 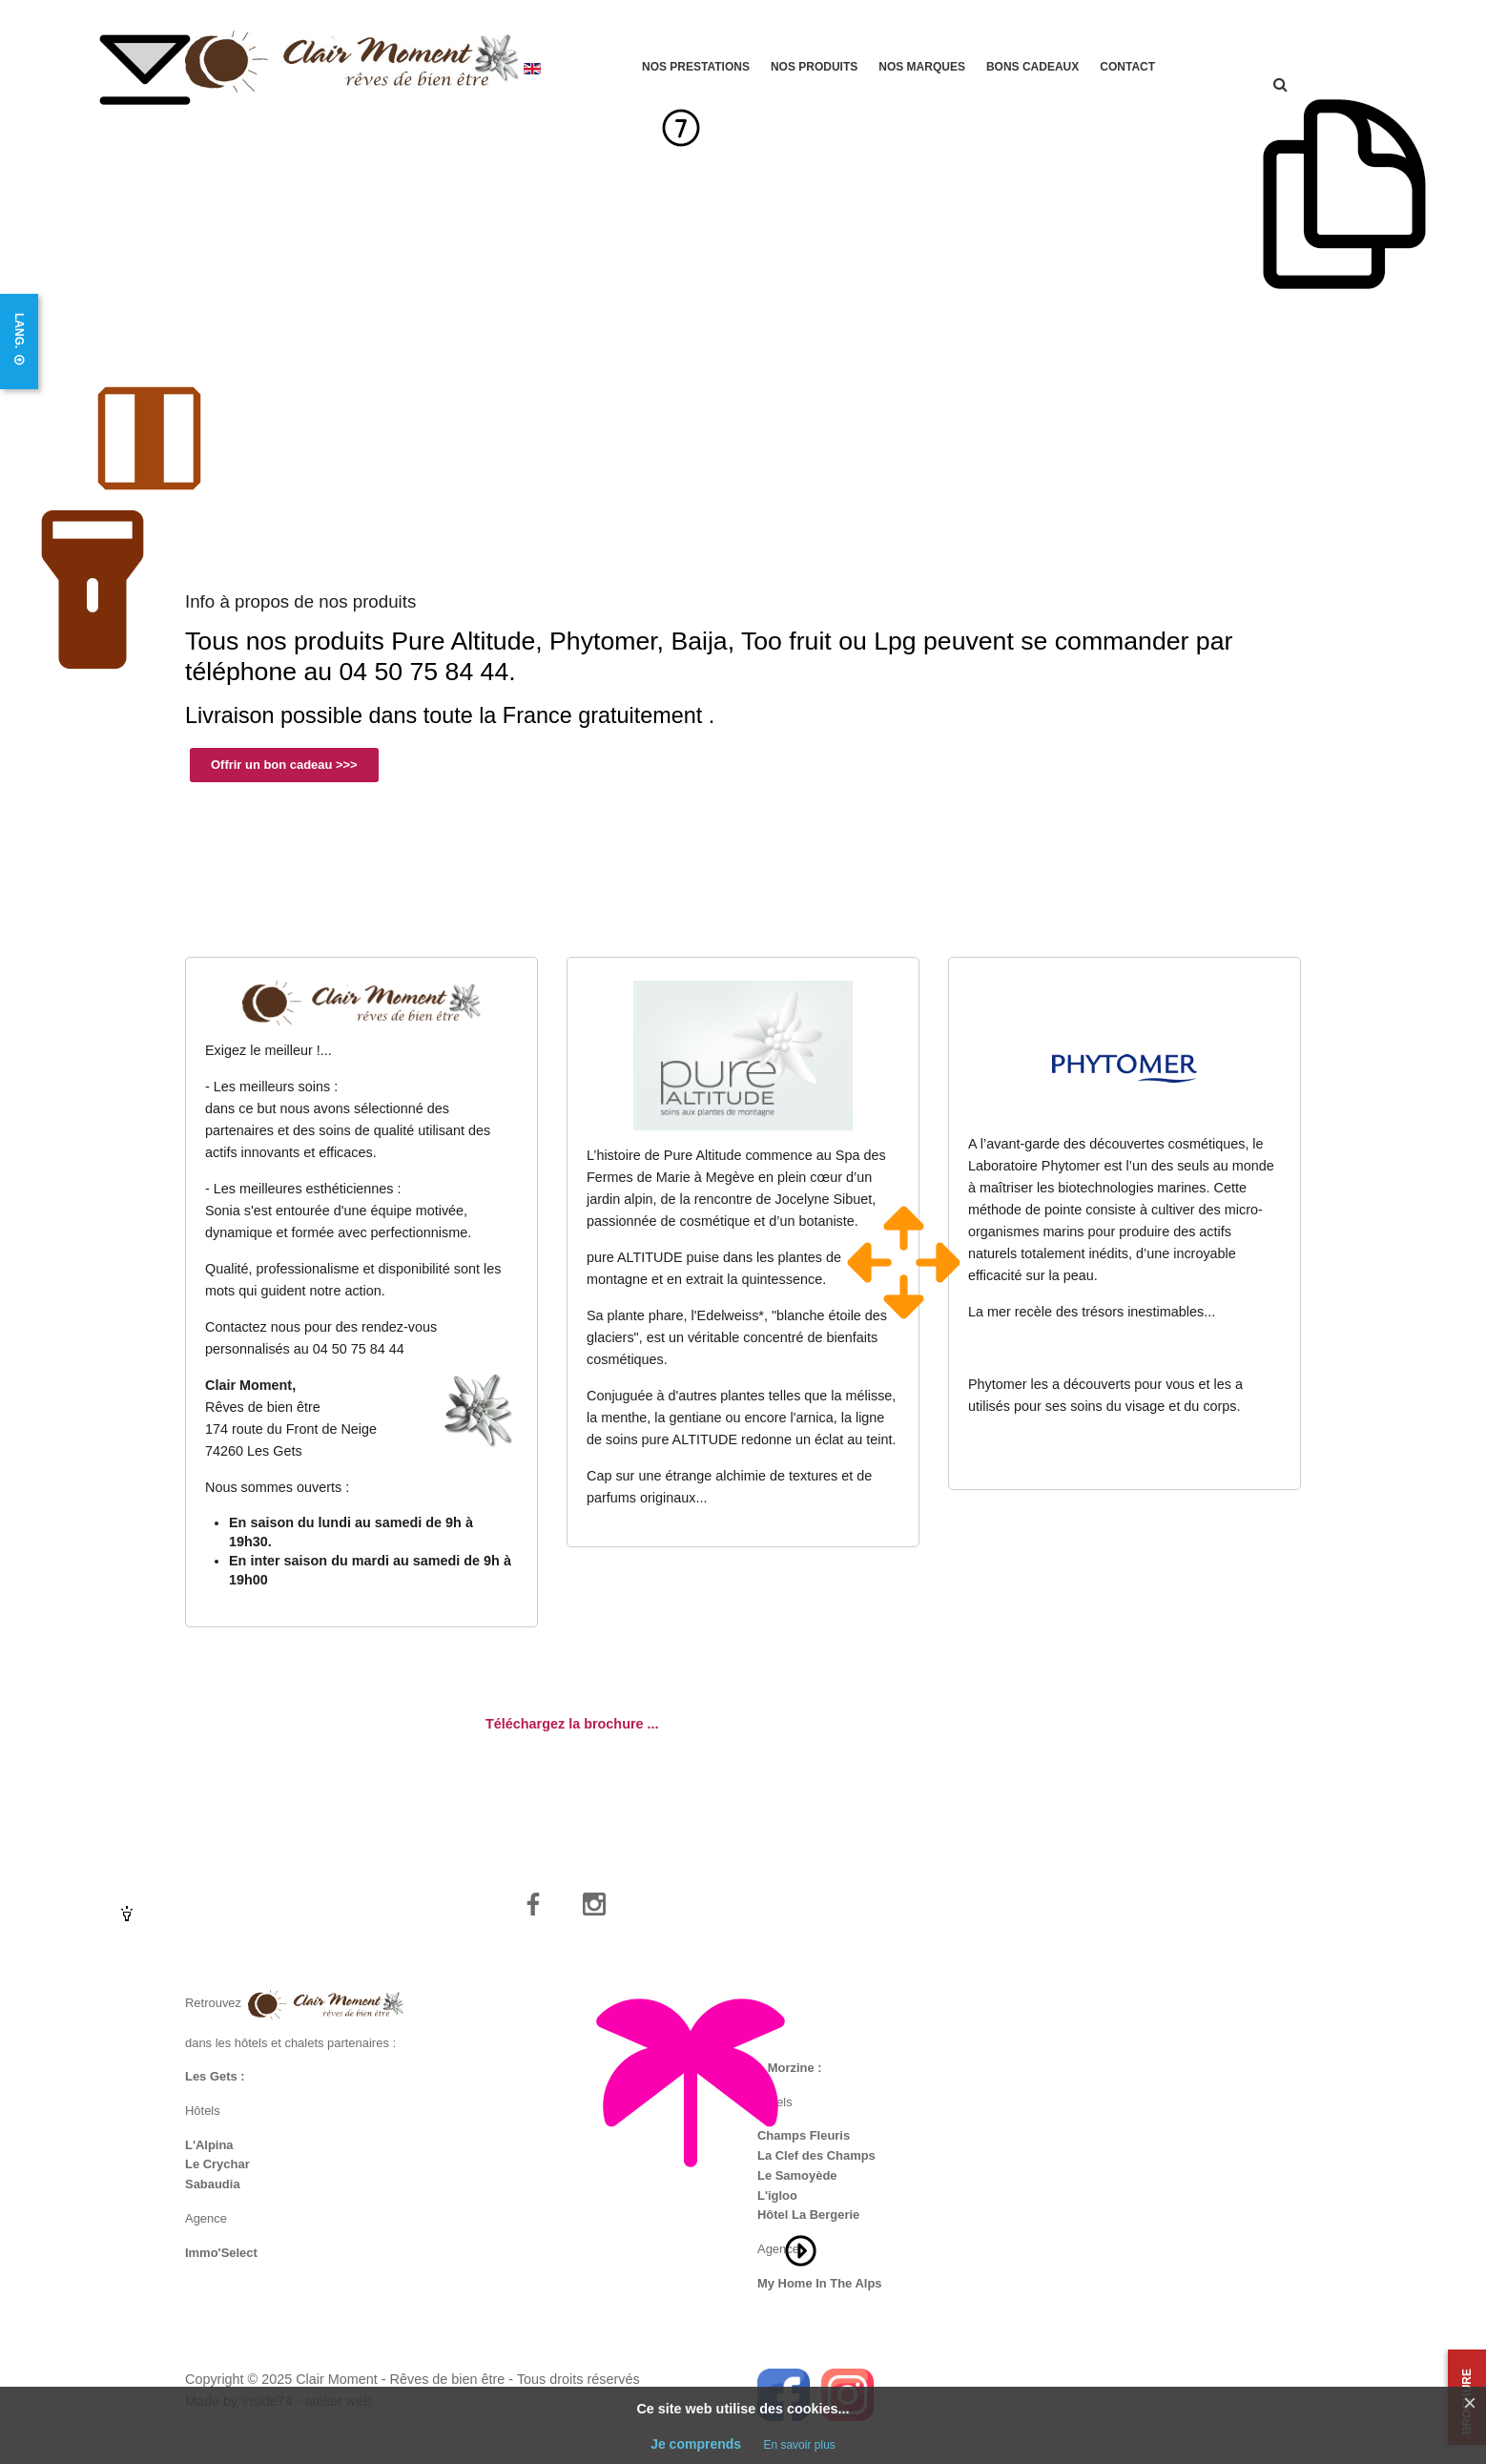 What do you see at coordinates (681, 128) in the screenshot?
I see `indicates step 7 in a numbered sequence` at bounding box center [681, 128].